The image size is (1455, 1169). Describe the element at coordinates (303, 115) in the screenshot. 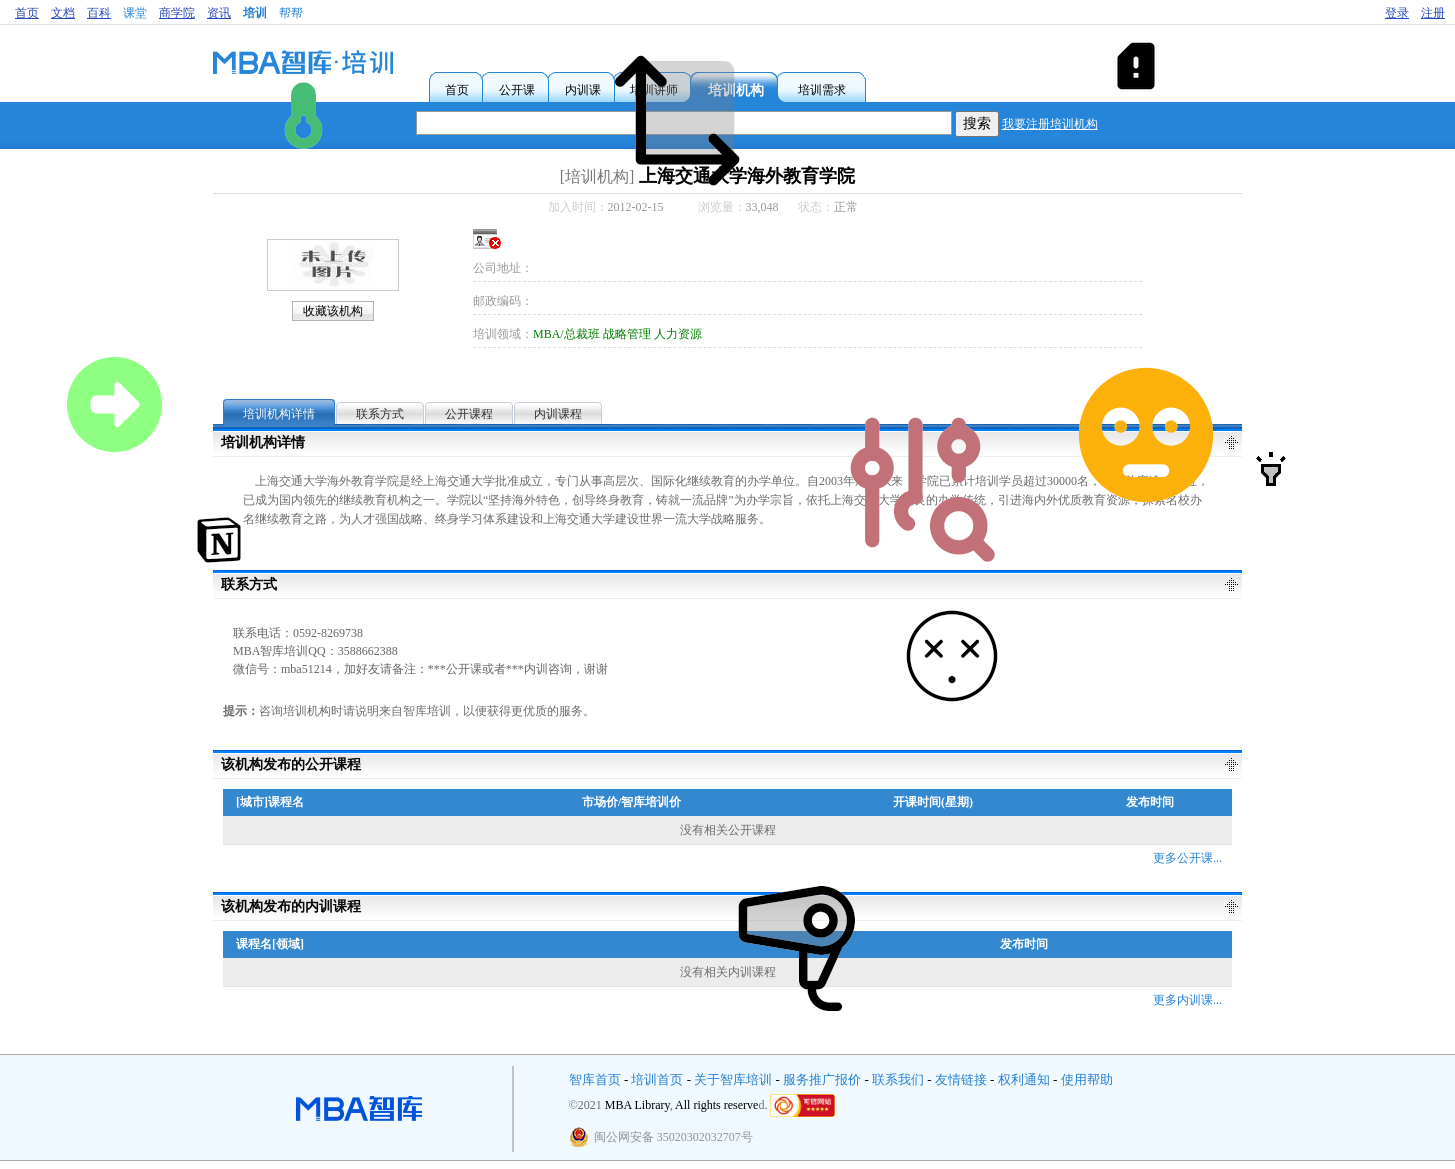

I see `indicates low temperature reading` at that location.